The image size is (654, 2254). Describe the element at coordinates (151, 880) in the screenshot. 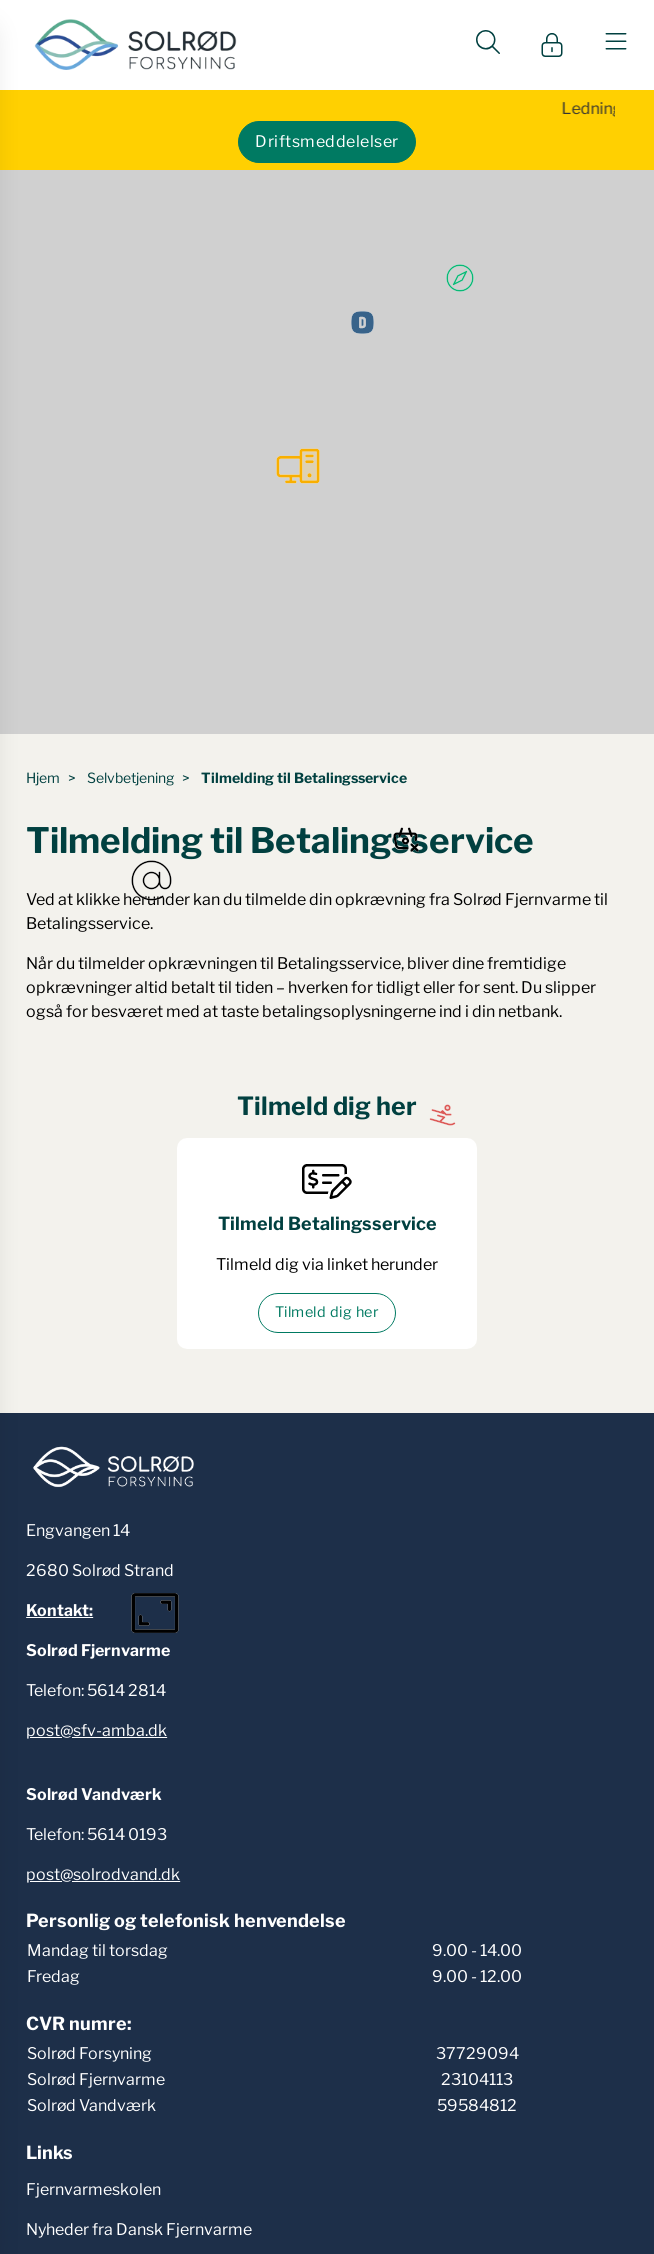

I see `mention a user in a post or comment` at that location.